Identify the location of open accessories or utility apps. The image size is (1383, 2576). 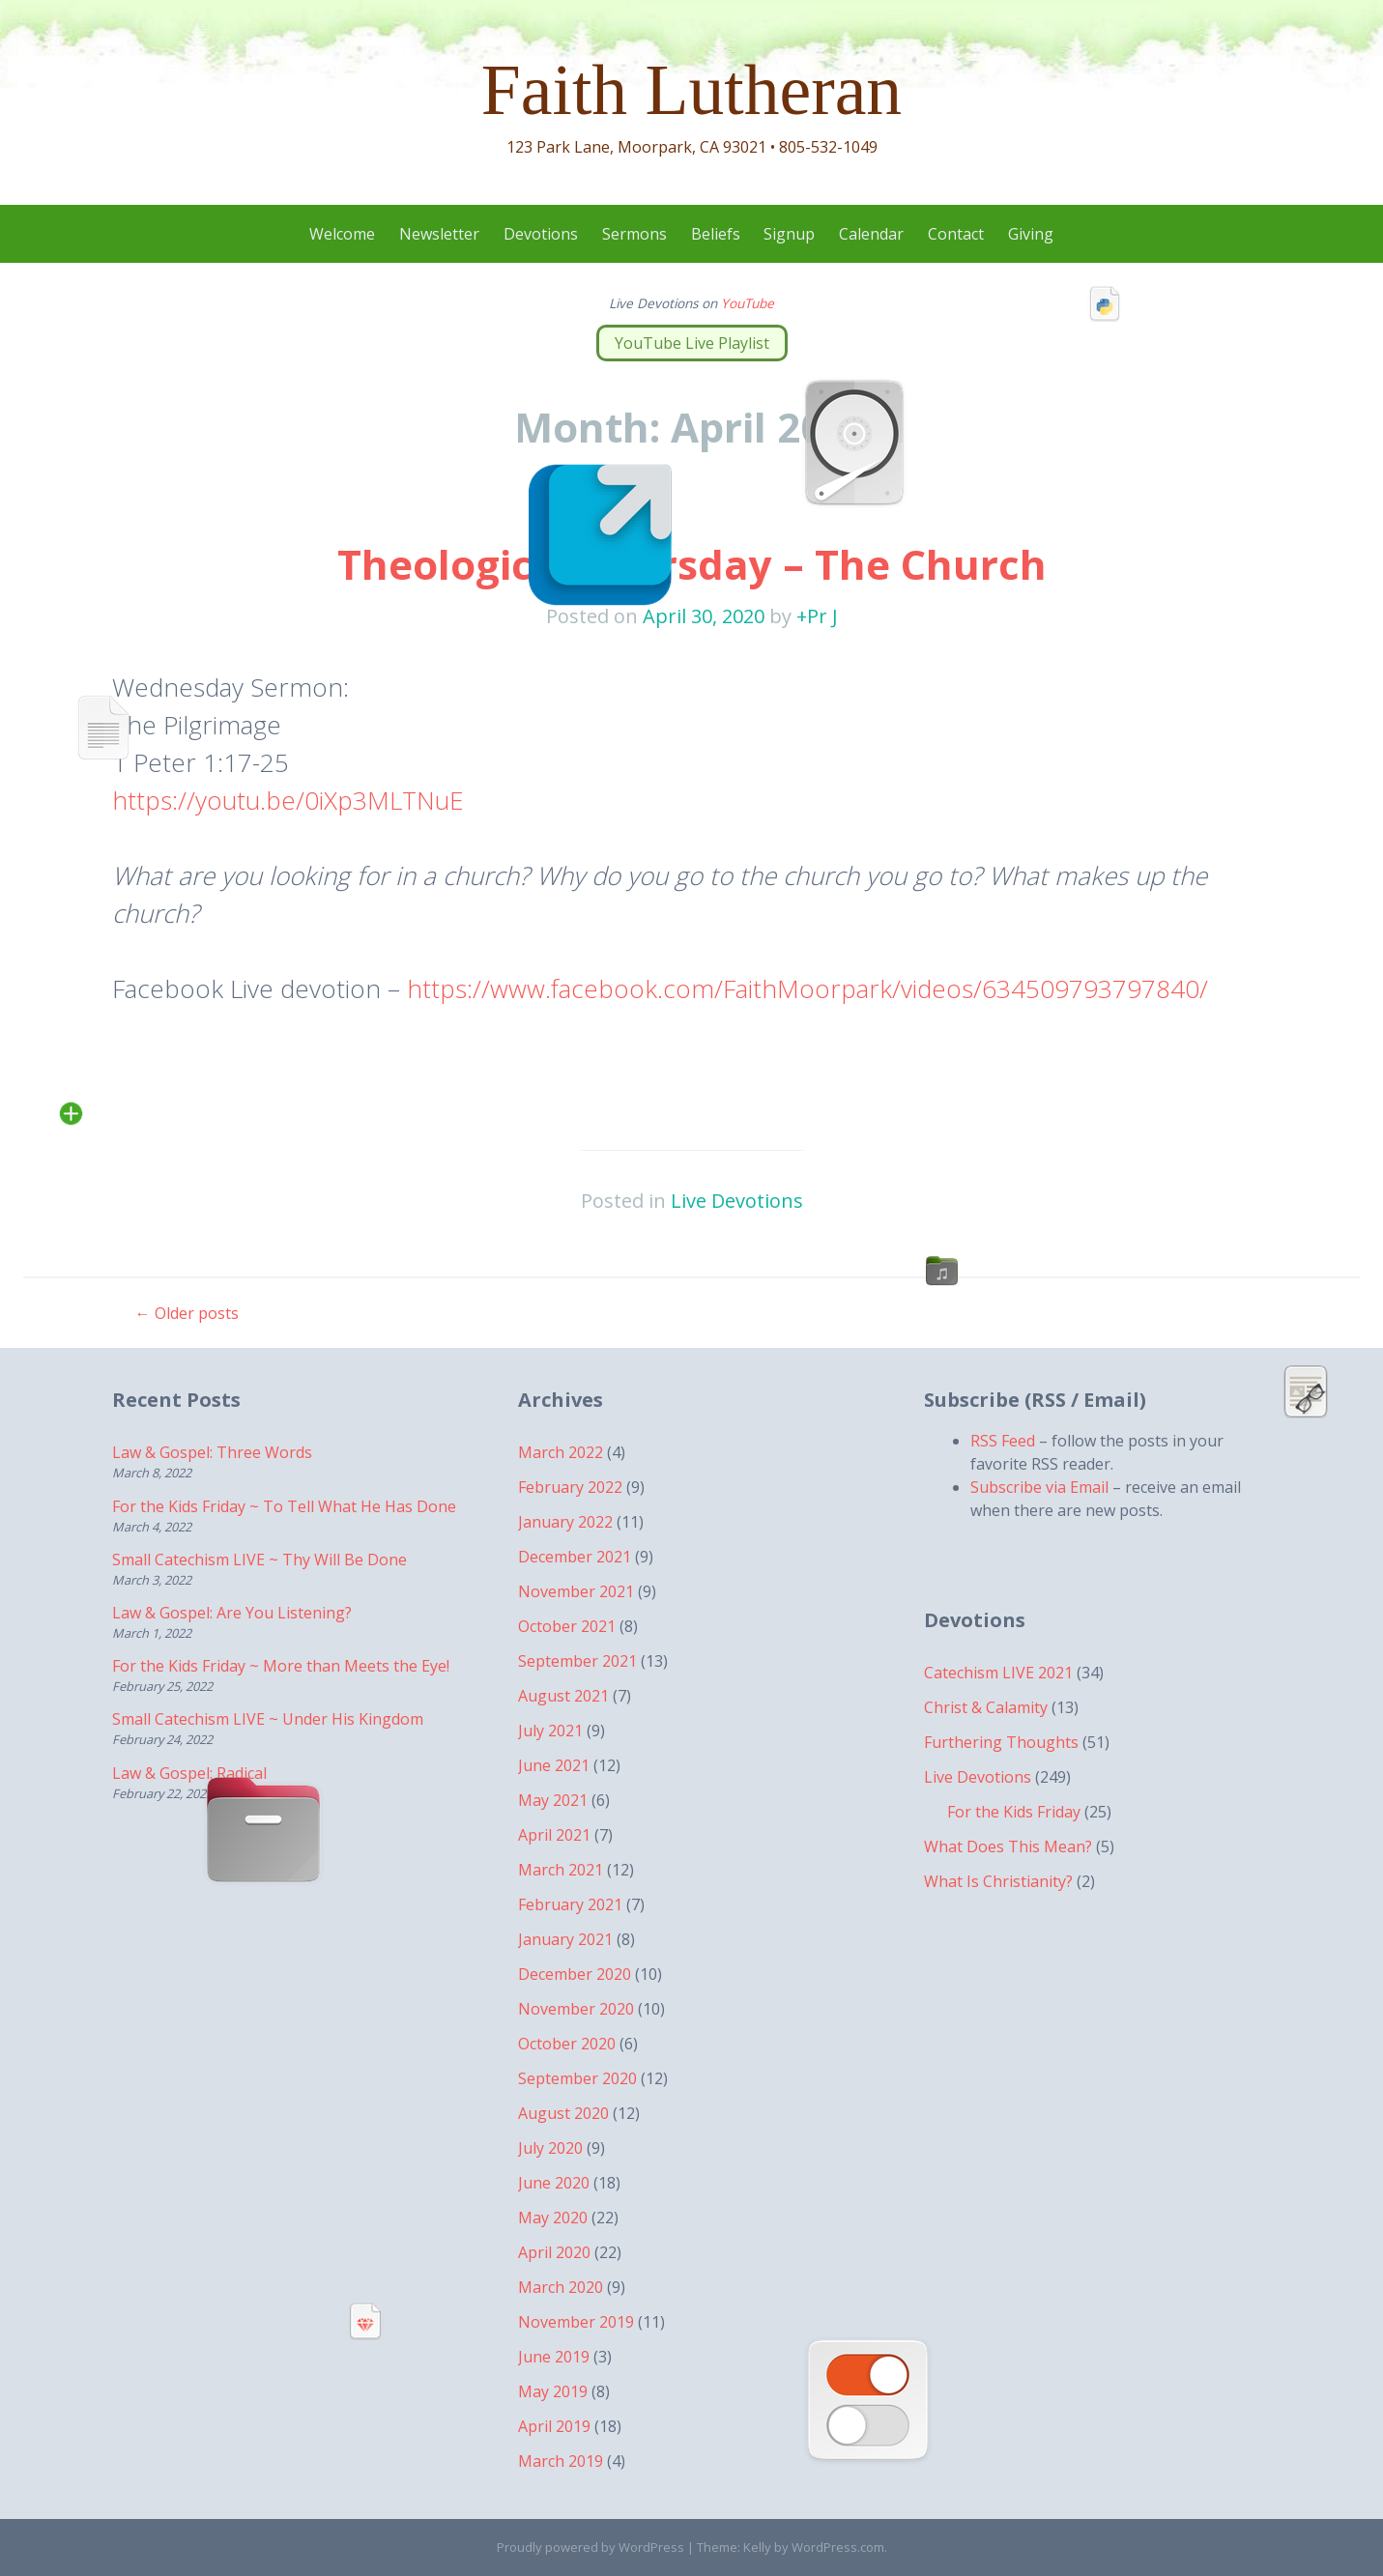
(600, 534).